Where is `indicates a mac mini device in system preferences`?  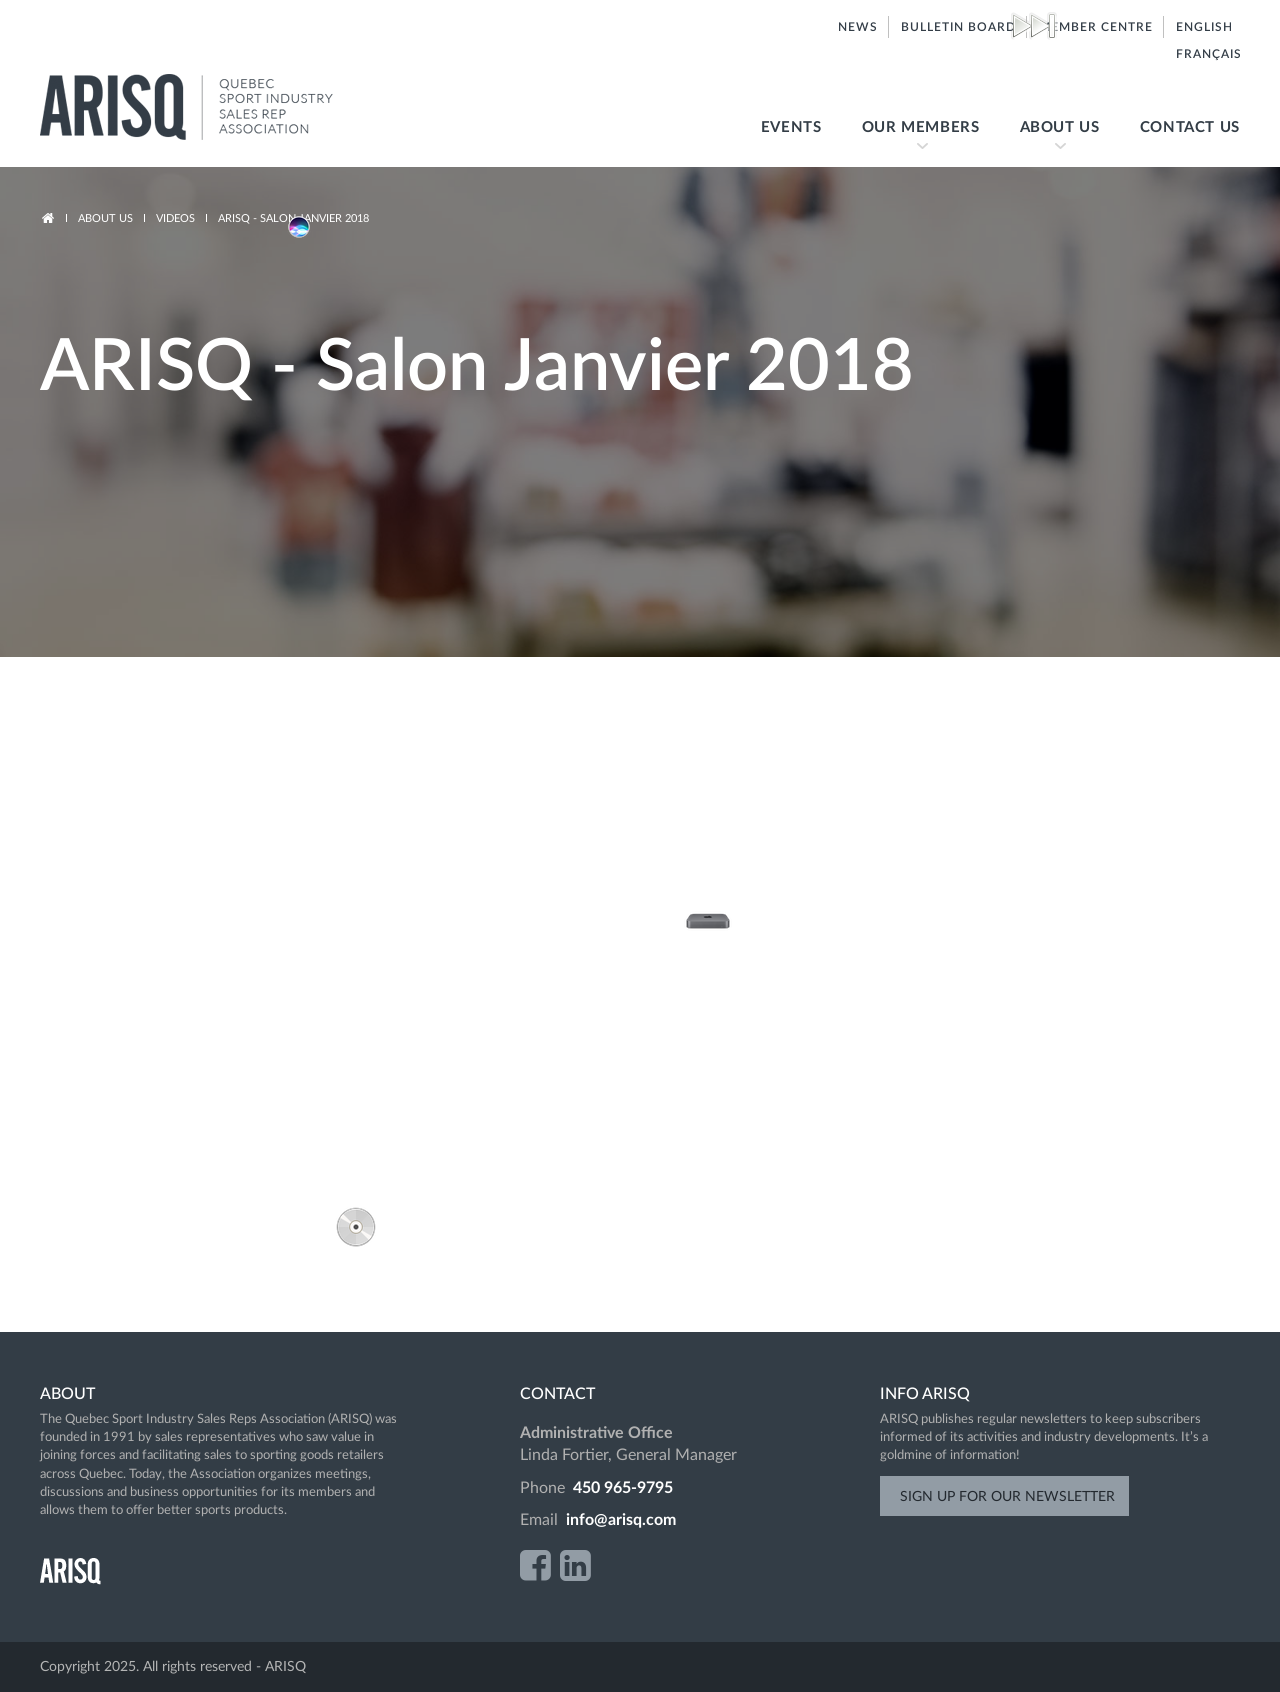 indicates a mac mini device in system preferences is located at coordinates (708, 921).